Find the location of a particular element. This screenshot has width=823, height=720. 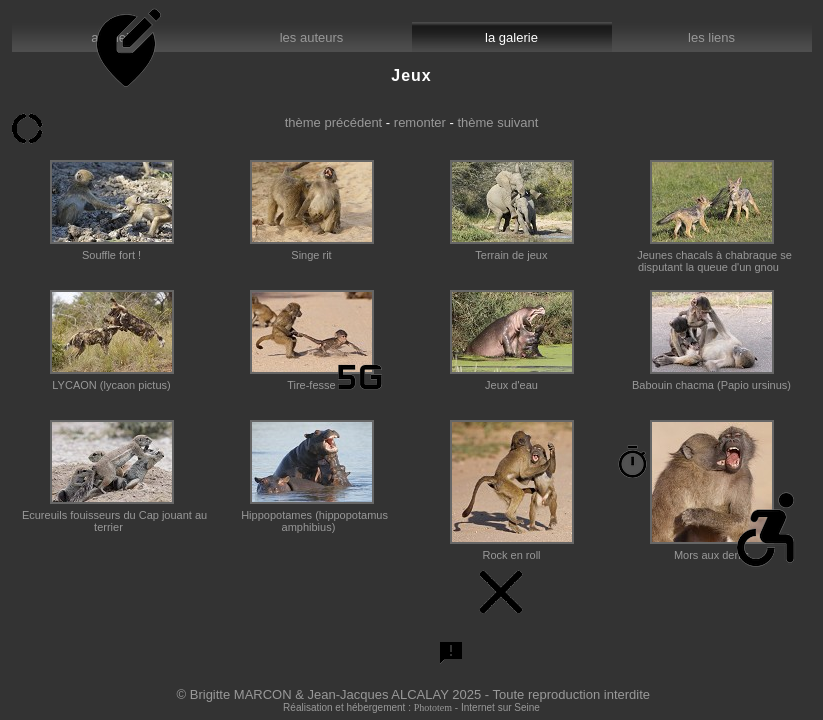

indicates 5G network connectivity is located at coordinates (360, 377).